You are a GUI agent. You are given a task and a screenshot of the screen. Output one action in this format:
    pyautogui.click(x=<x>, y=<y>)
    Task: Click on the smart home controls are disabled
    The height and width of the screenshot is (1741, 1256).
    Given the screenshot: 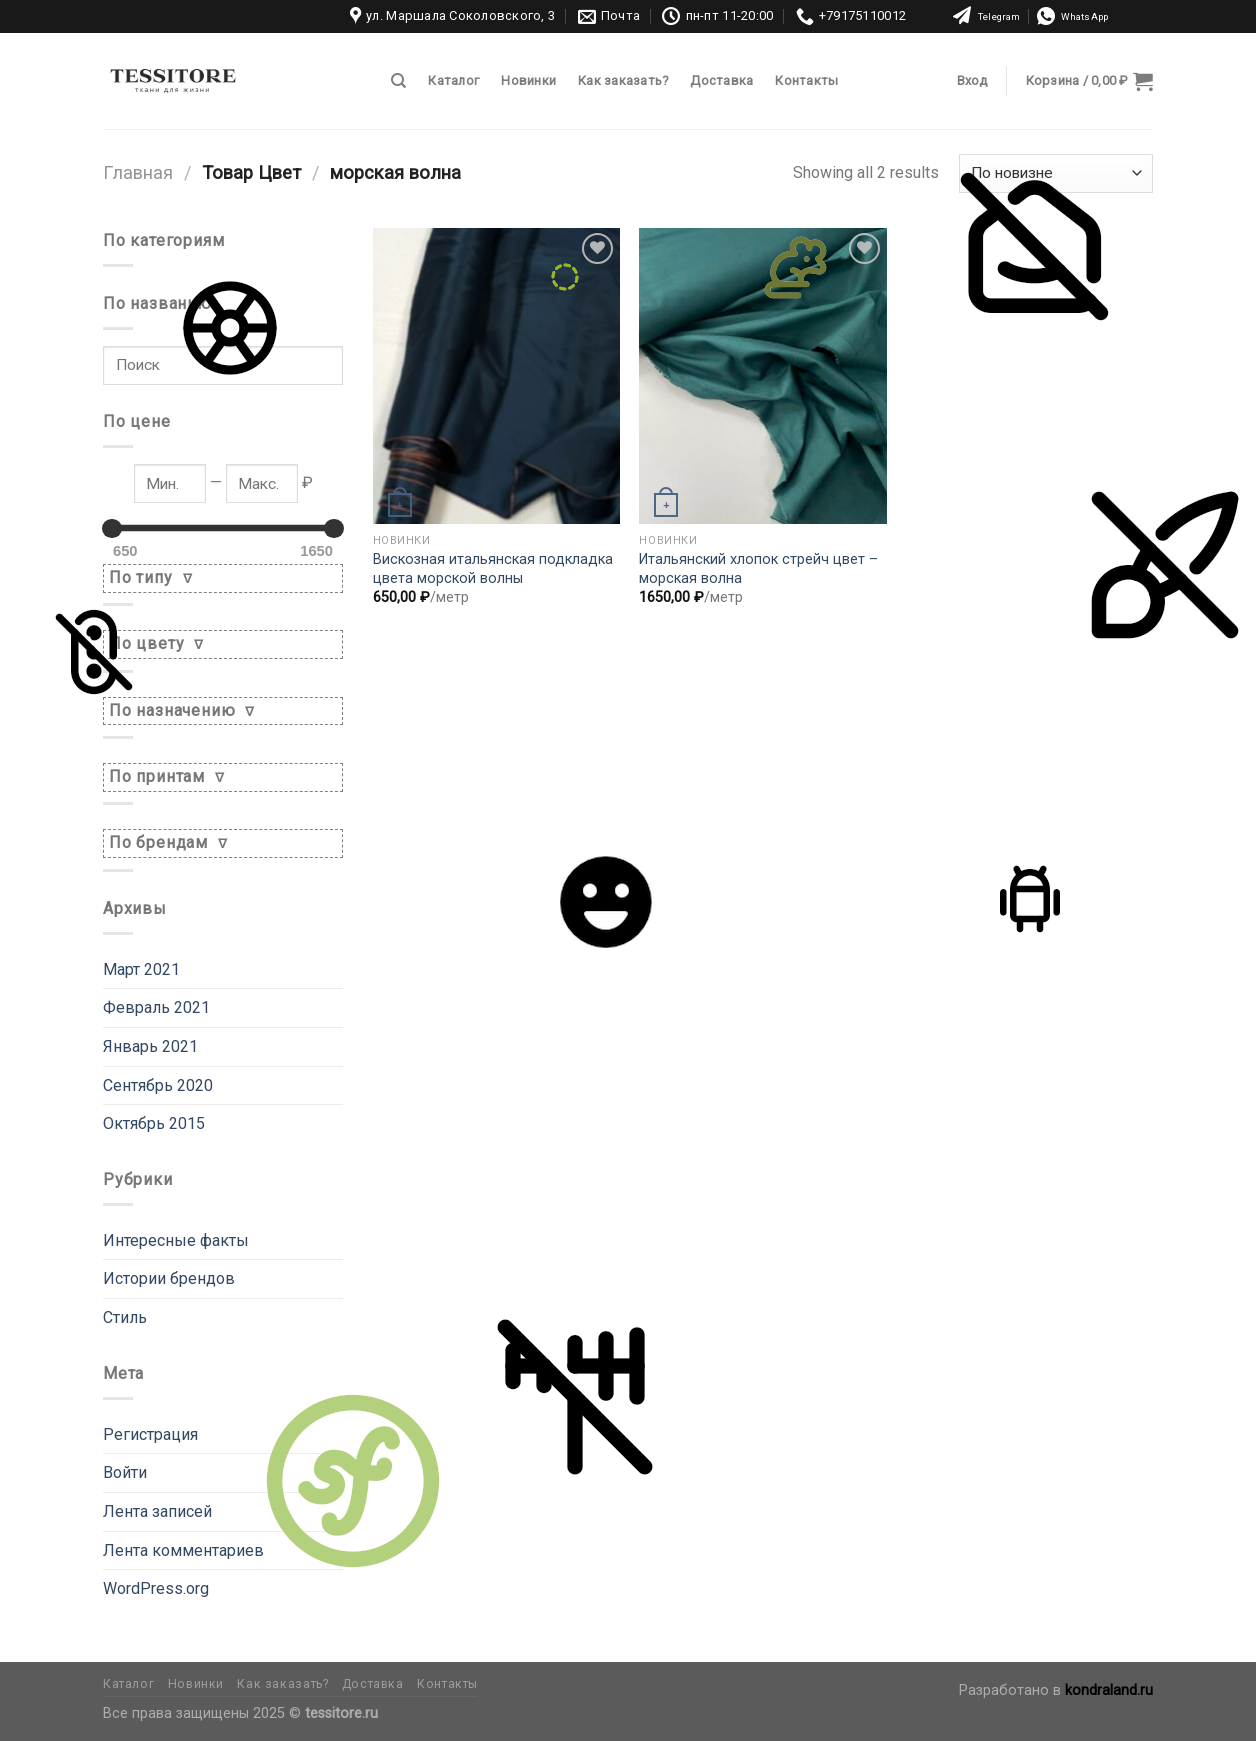 What is the action you would take?
    pyautogui.click(x=1034, y=246)
    